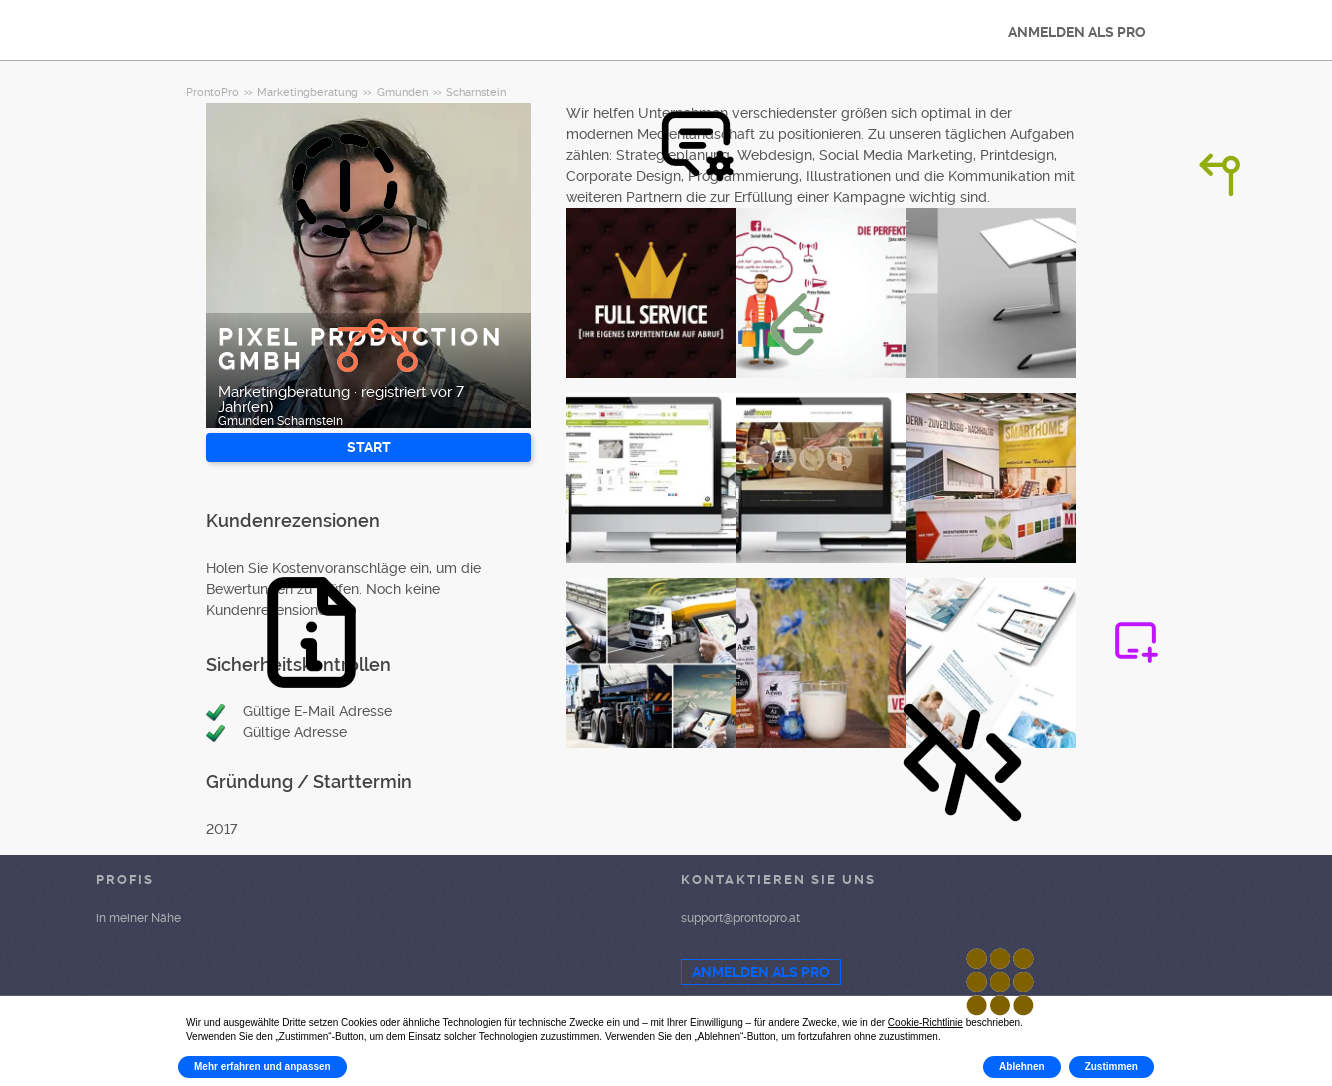  What do you see at coordinates (1000, 982) in the screenshot?
I see `open the dial pad or number input` at bounding box center [1000, 982].